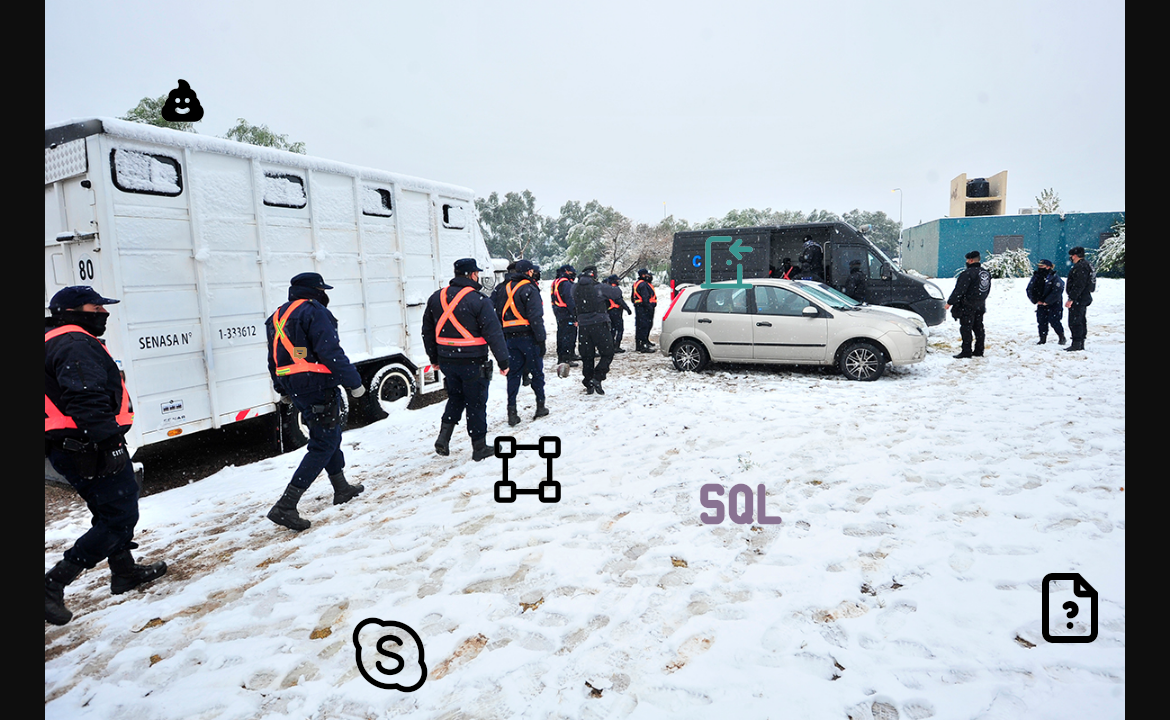 This screenshot has height=720, width=1170. What do you see at coordinates (182, 100) in the screenshot?
I see `add a poop emoji reaction` at bounding box center [182, 100].